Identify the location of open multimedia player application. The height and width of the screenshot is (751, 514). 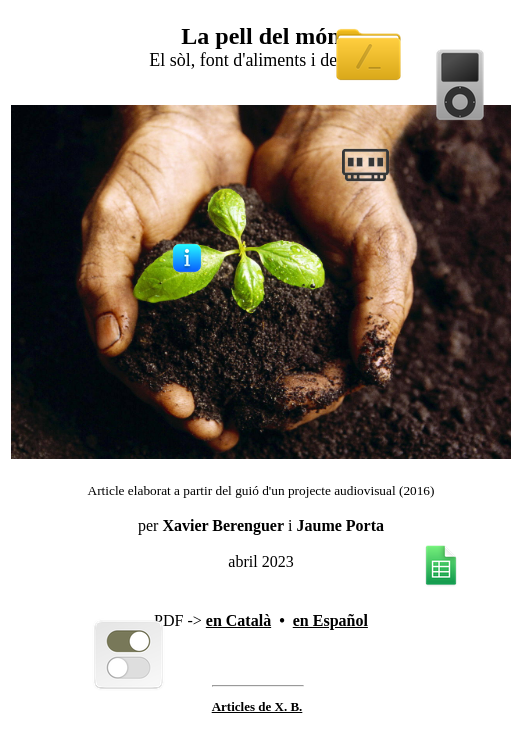
(460, 85).